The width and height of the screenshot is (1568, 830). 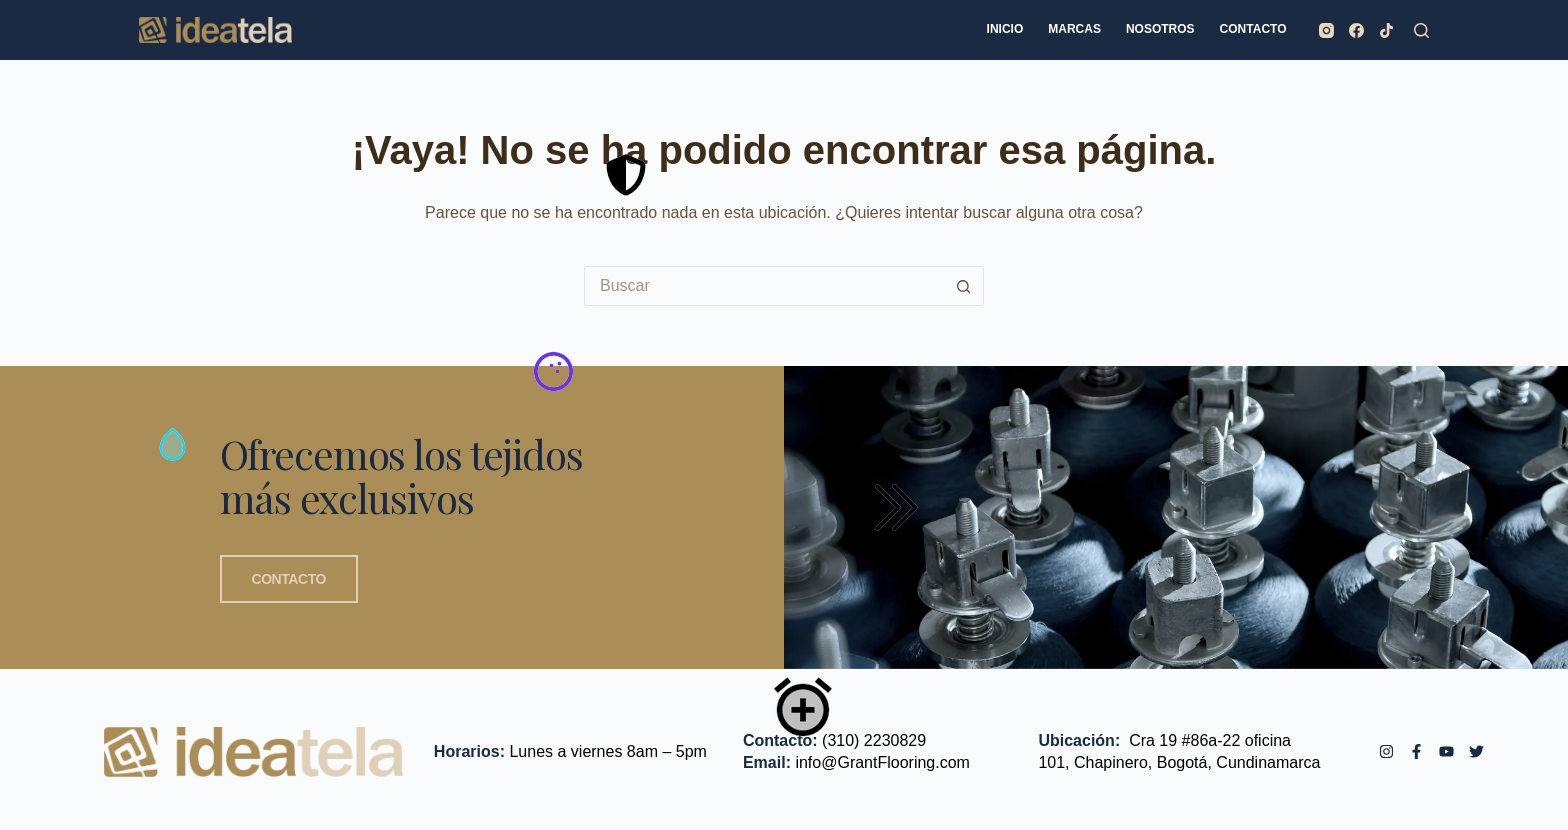 What do you see at coordinates (553, 371) in the screenshot?
I see `access bowling or sports-related features` at bounding box center [553, 371].